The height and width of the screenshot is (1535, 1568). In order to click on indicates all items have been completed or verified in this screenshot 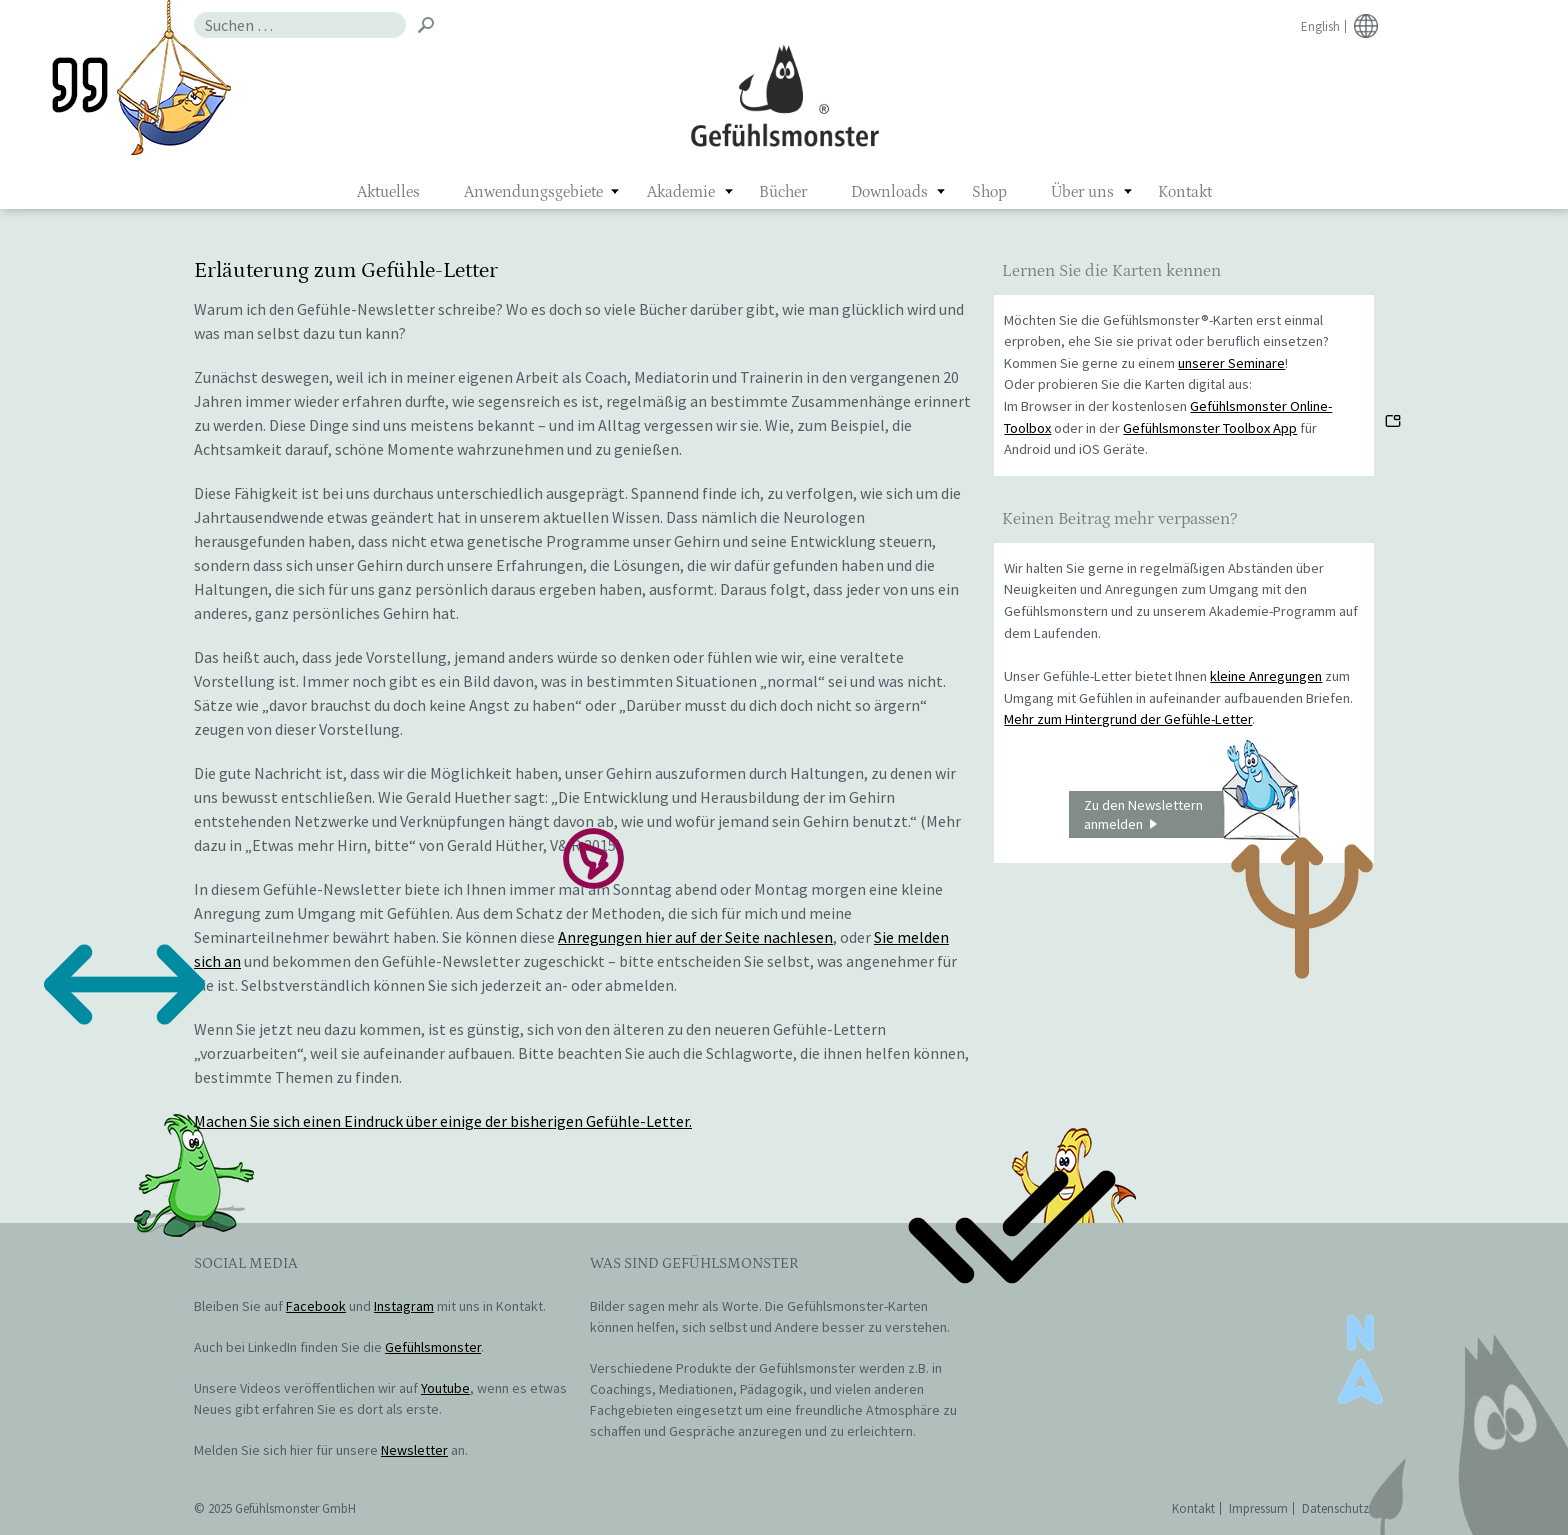, I will do `click(1012, 1227)`.